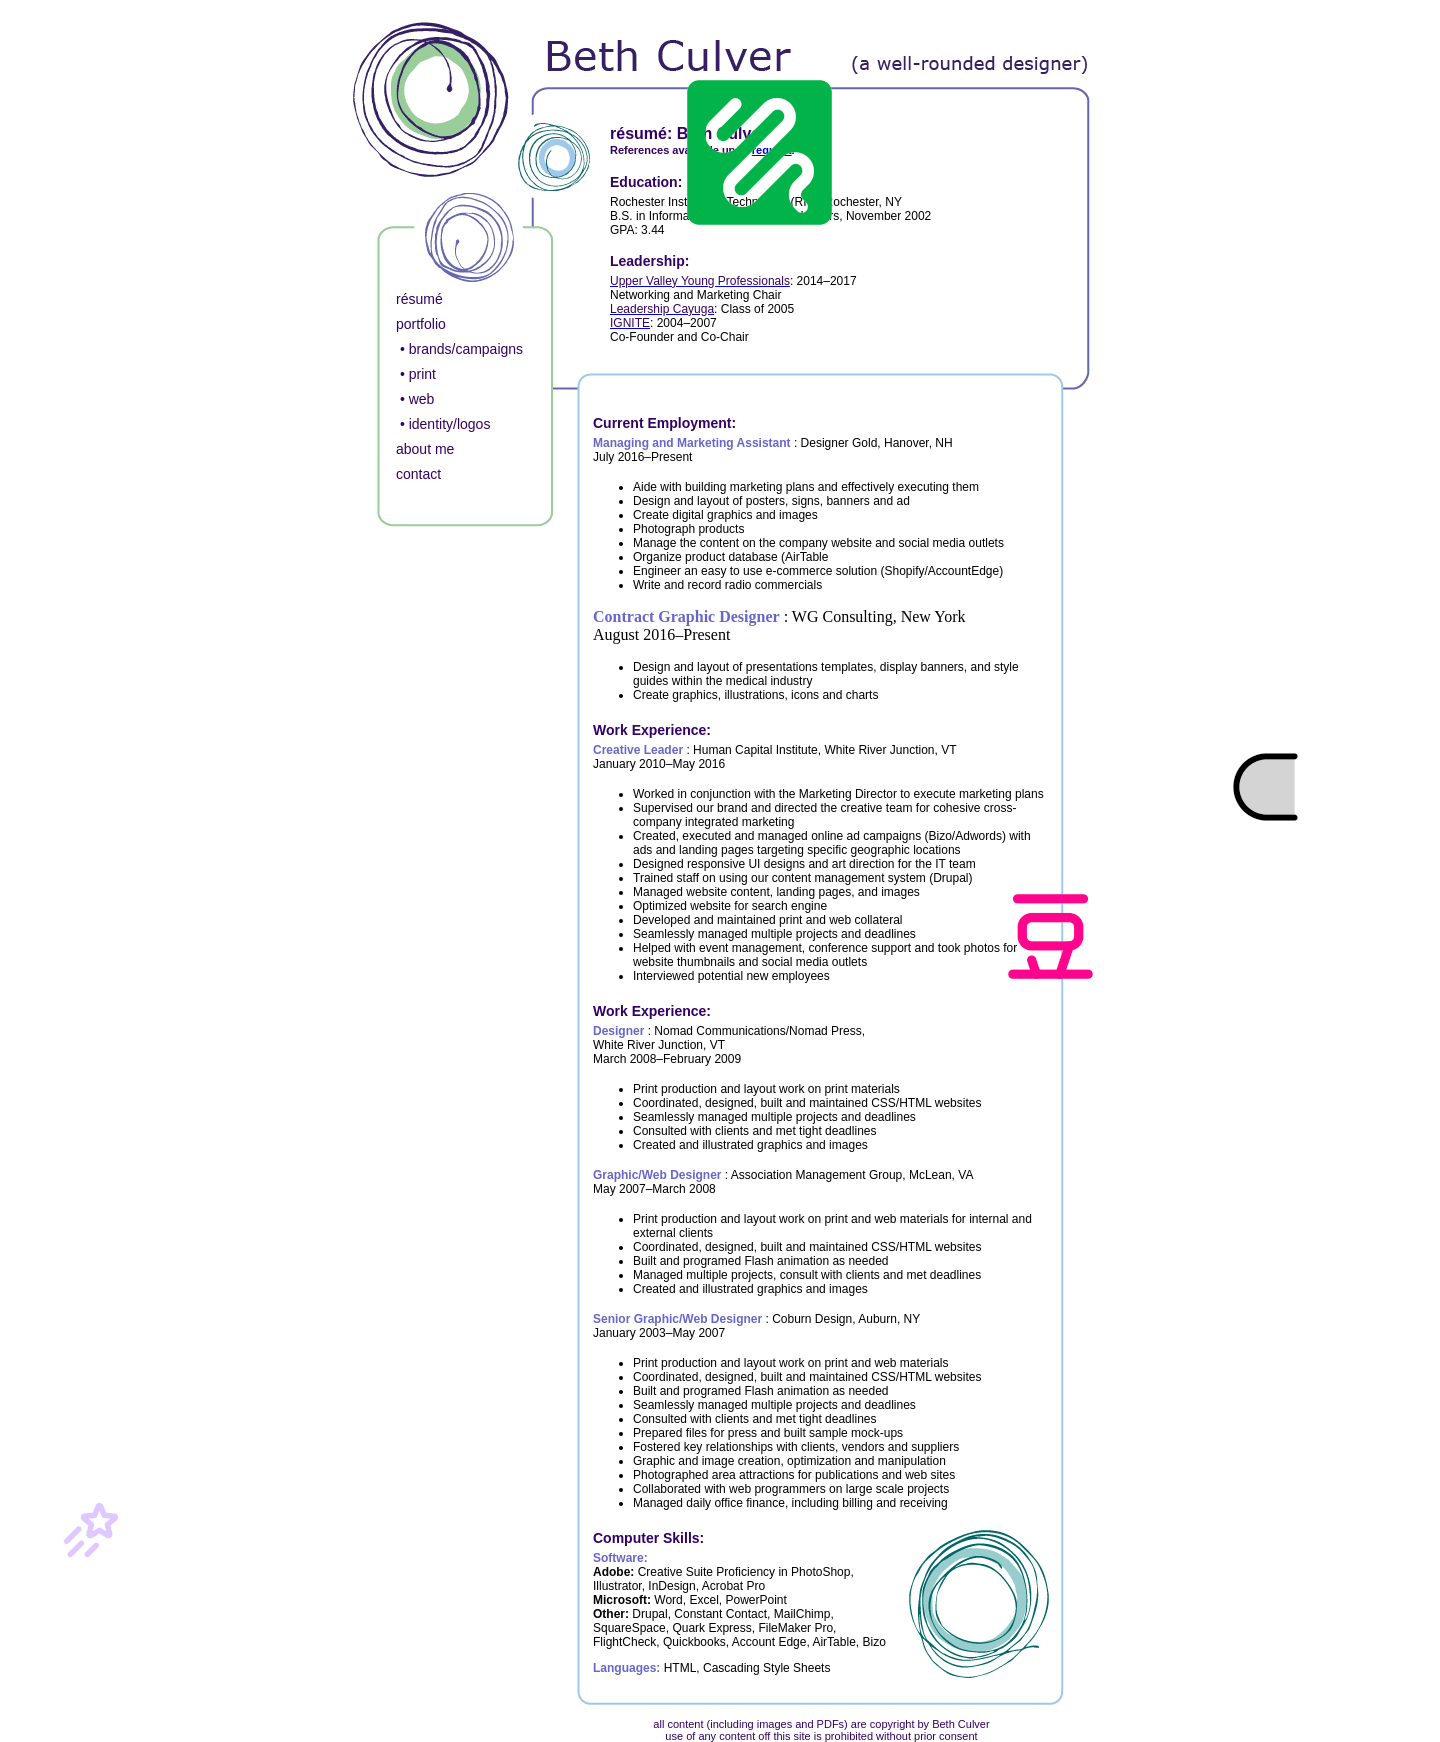 This screenshot has width=1440, height=1742. Describe the element at coordinates (1050, 936) in the screenshot. I see `open Douban app` at that location.